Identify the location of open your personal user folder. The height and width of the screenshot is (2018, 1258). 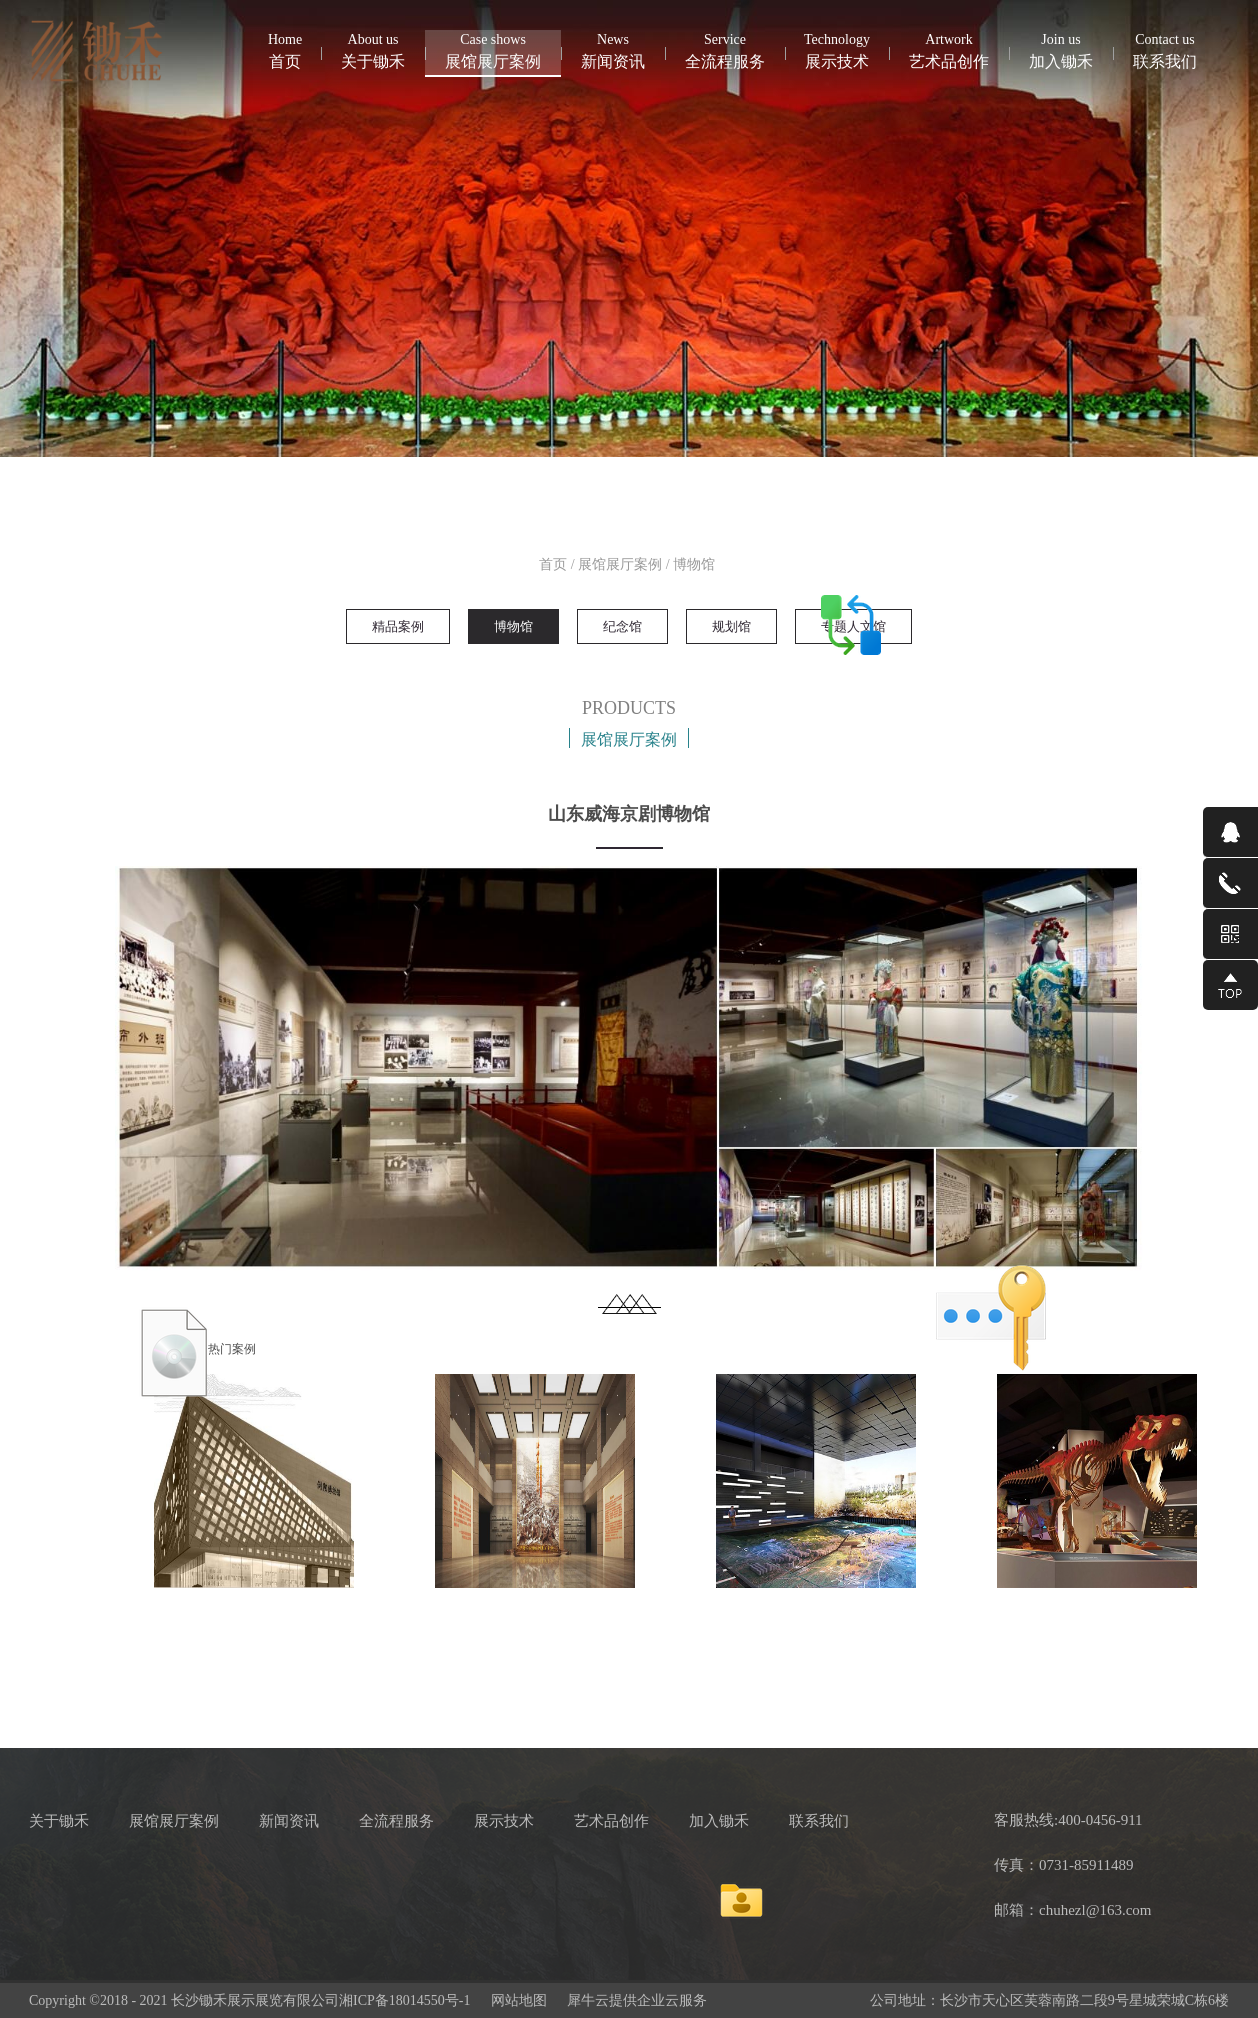
(741, 1901).